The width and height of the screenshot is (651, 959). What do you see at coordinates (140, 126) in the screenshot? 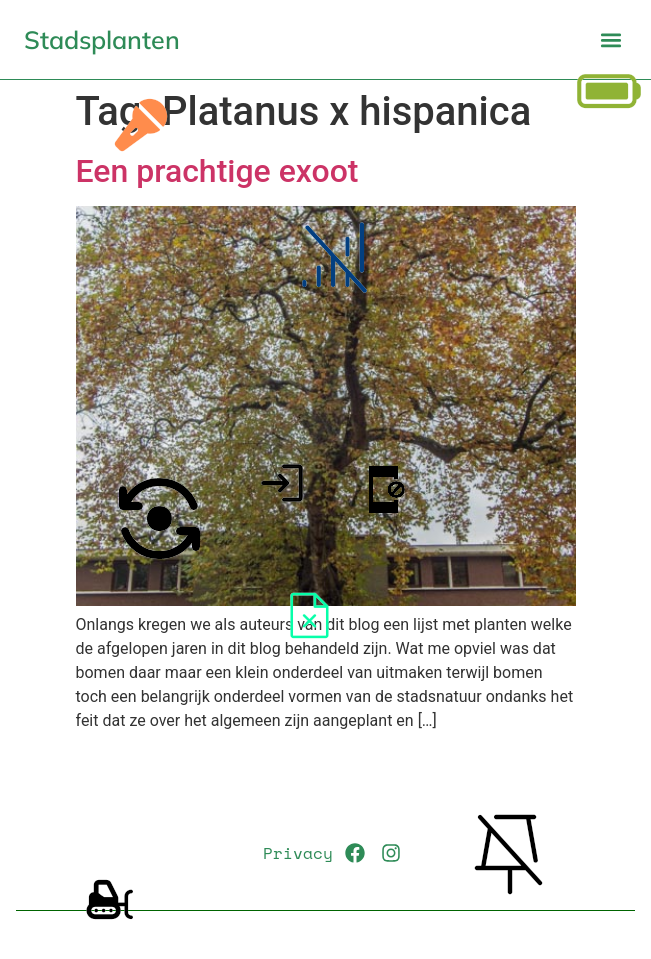
I see `access voice recording or audio input` at bounding box center [140, 126].